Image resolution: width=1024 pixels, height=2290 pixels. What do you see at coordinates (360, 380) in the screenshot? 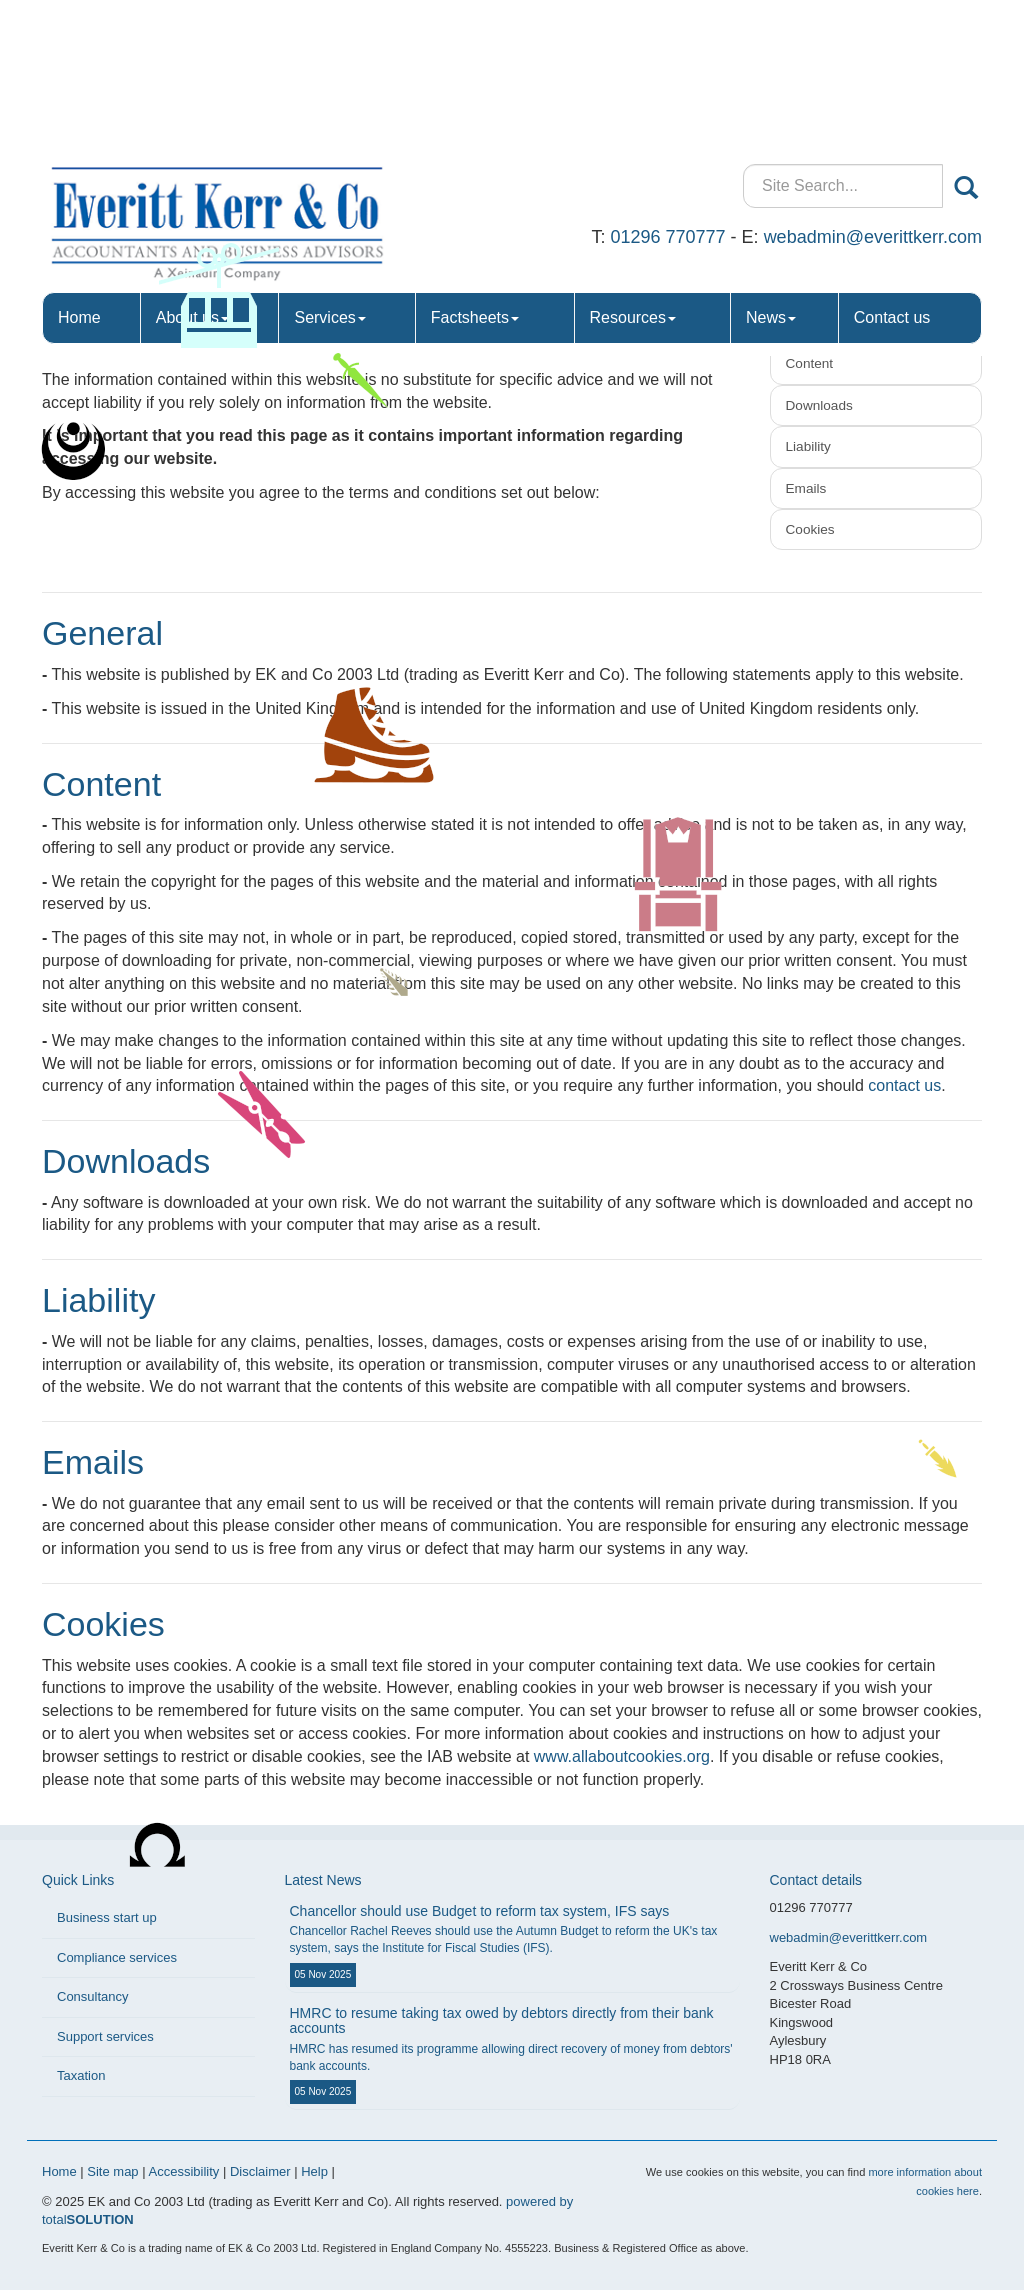
I see `select a dagger or stabbing weapon in a game` at bounding box center [360, 380].